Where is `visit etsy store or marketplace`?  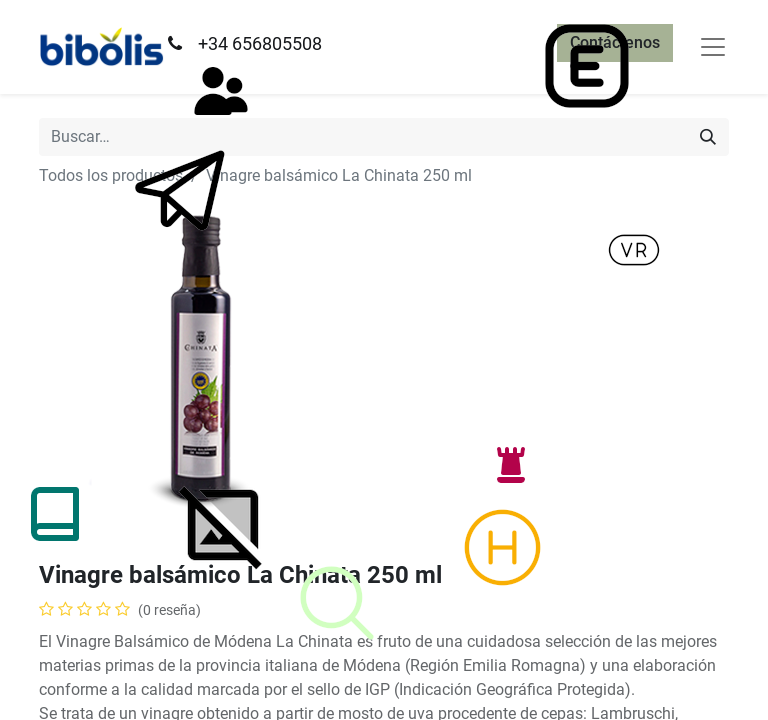 visit etsy store or marketplace is located at coordinates (587, 66).